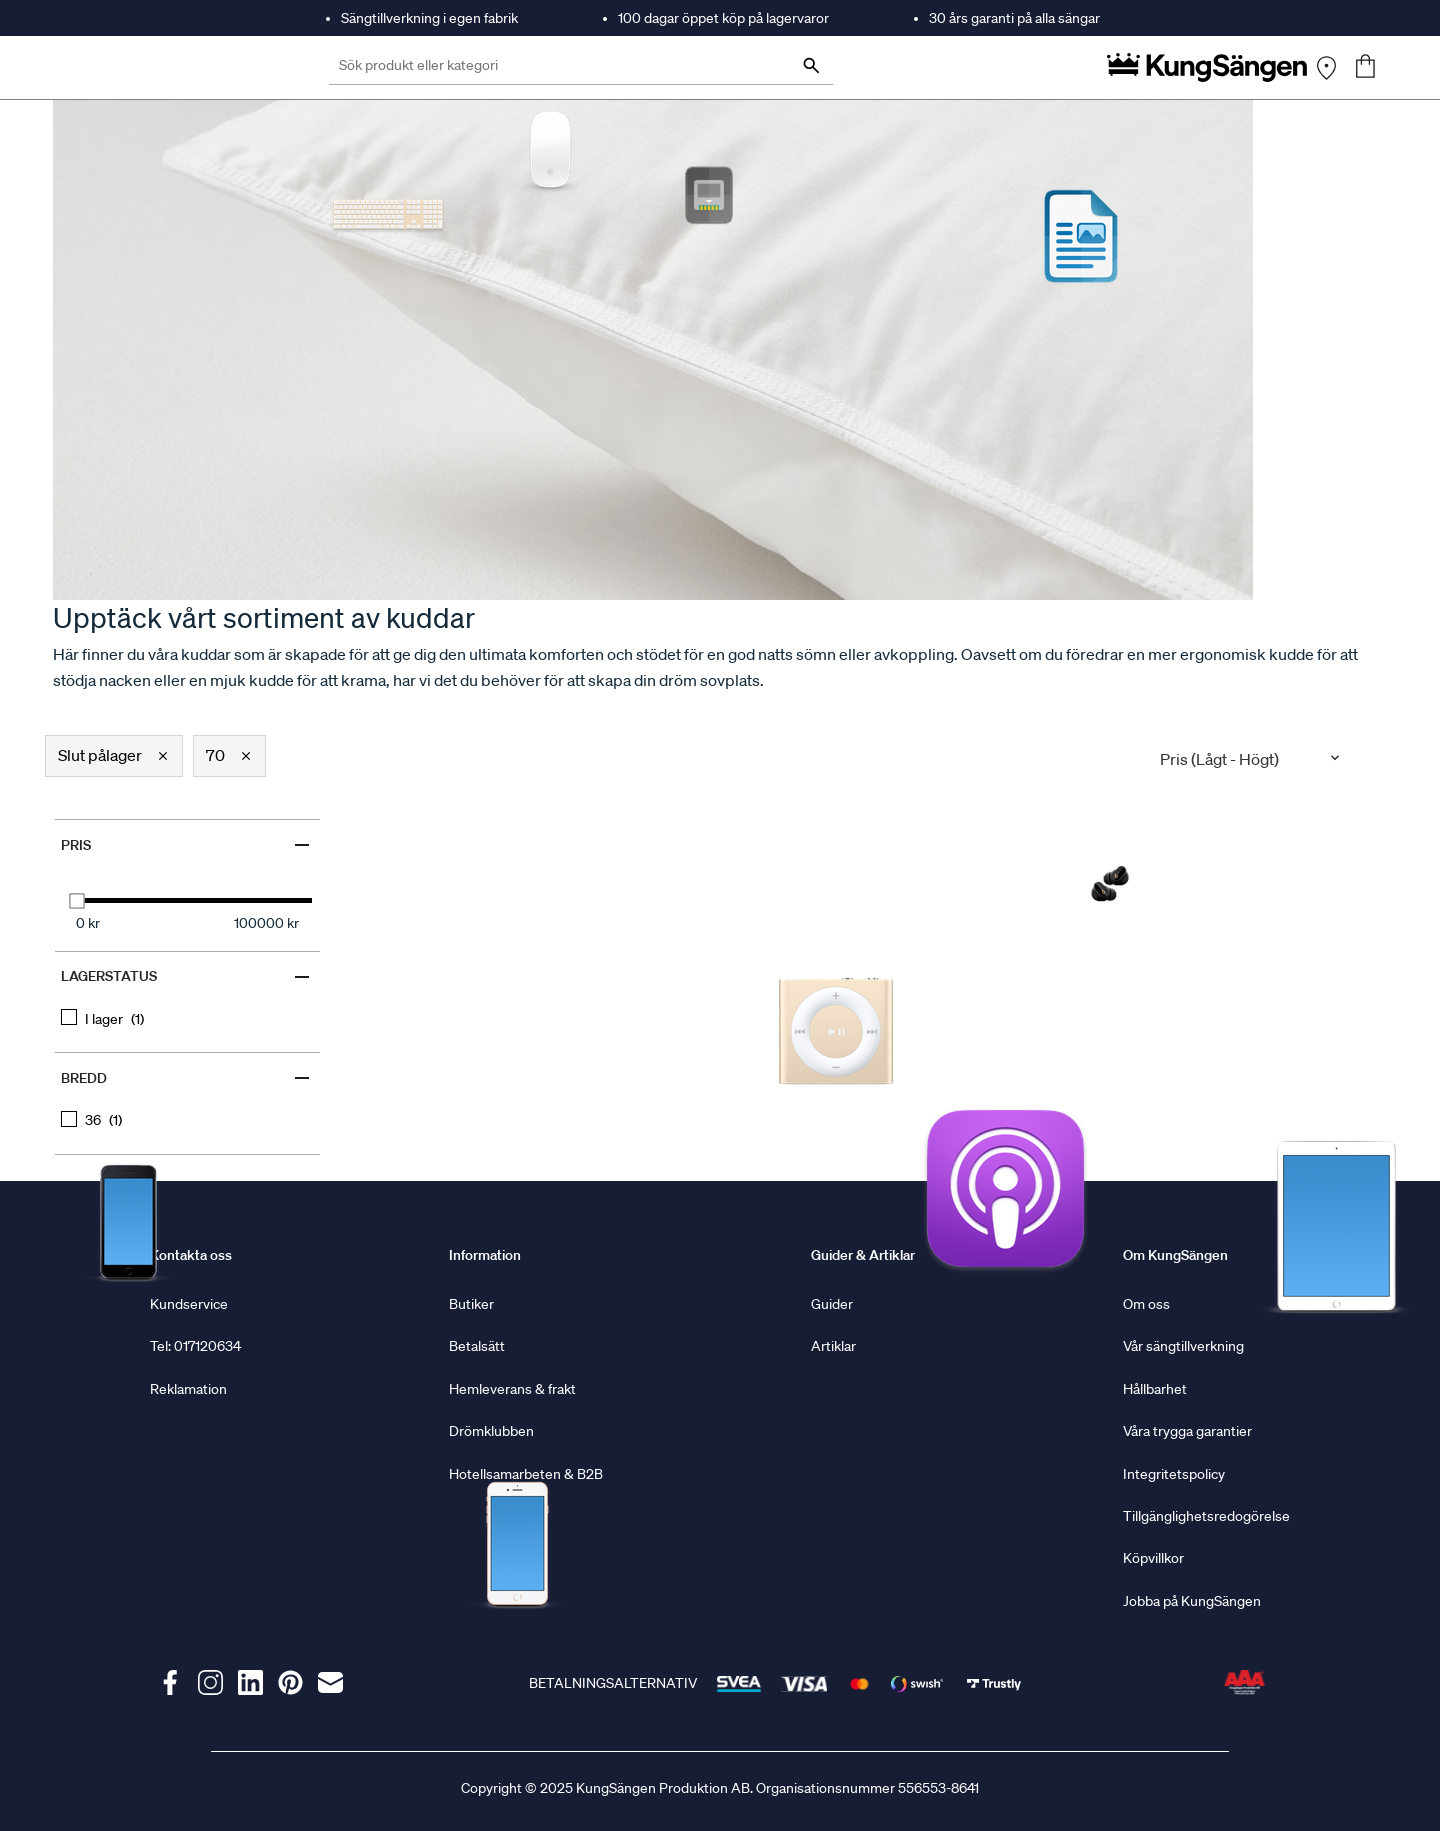 The width and height of the screenshot is (1440, 1831). Describe the element at coordinates (550, 152) in the screenshot. I see `connect or manage apple magic mouse via bluetooth` at that location.